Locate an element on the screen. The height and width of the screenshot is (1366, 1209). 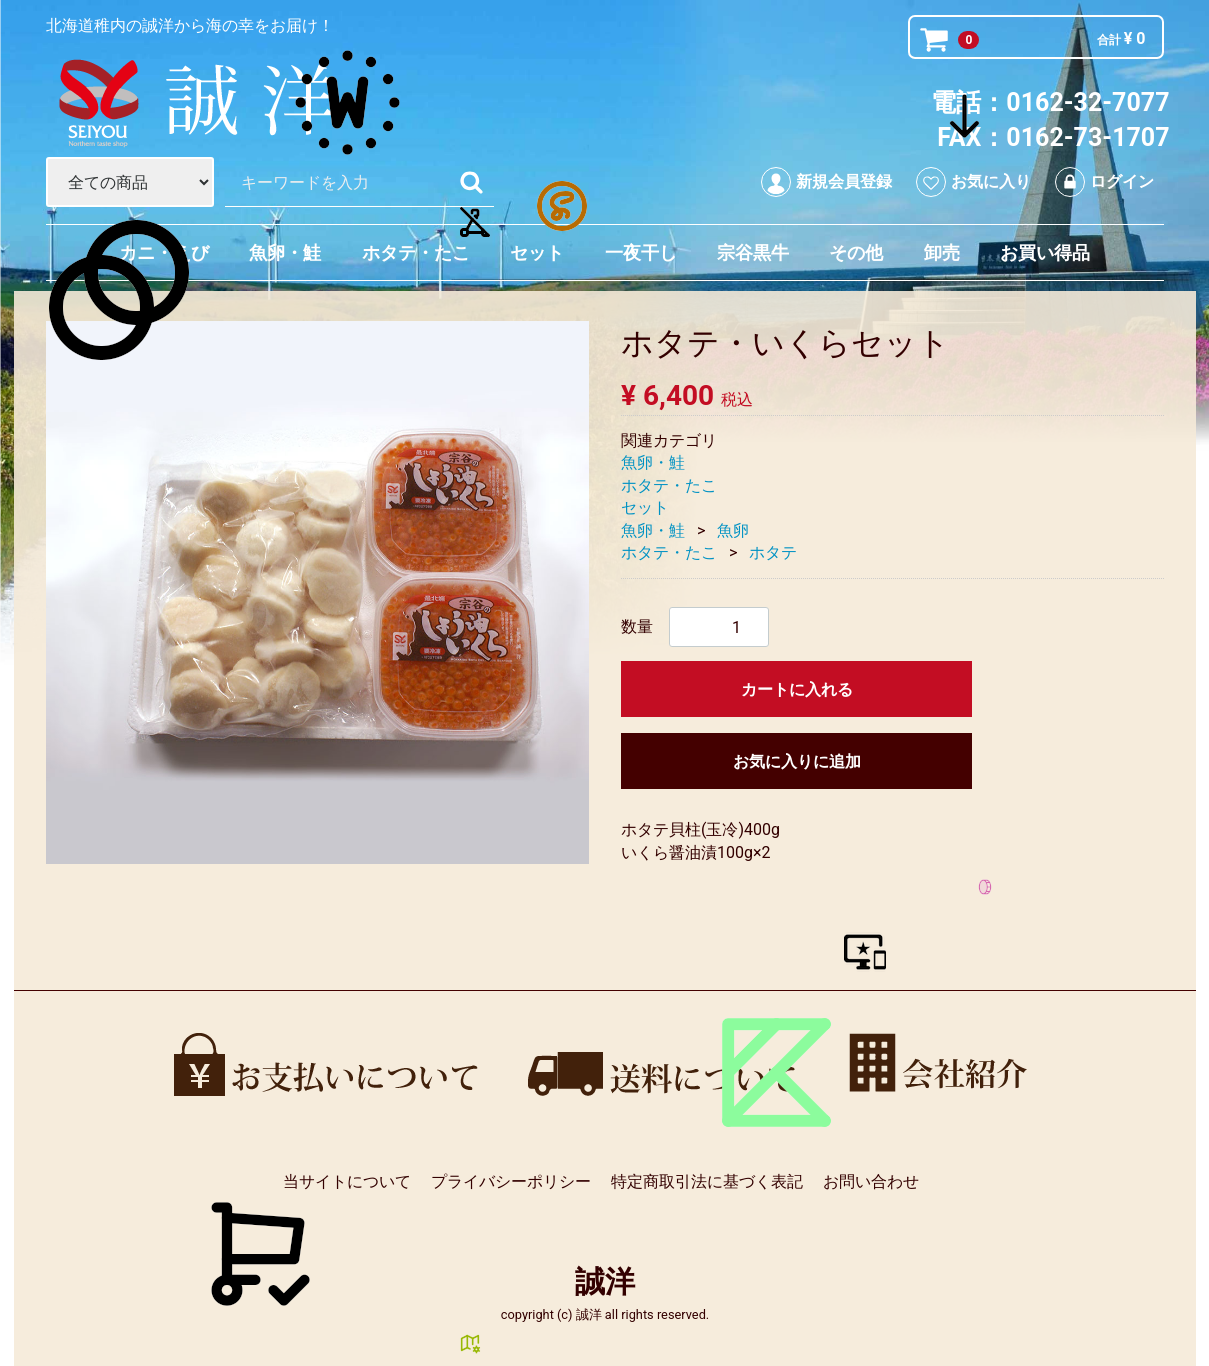
toggle blend mode settings is located at coordinates (119, 290).